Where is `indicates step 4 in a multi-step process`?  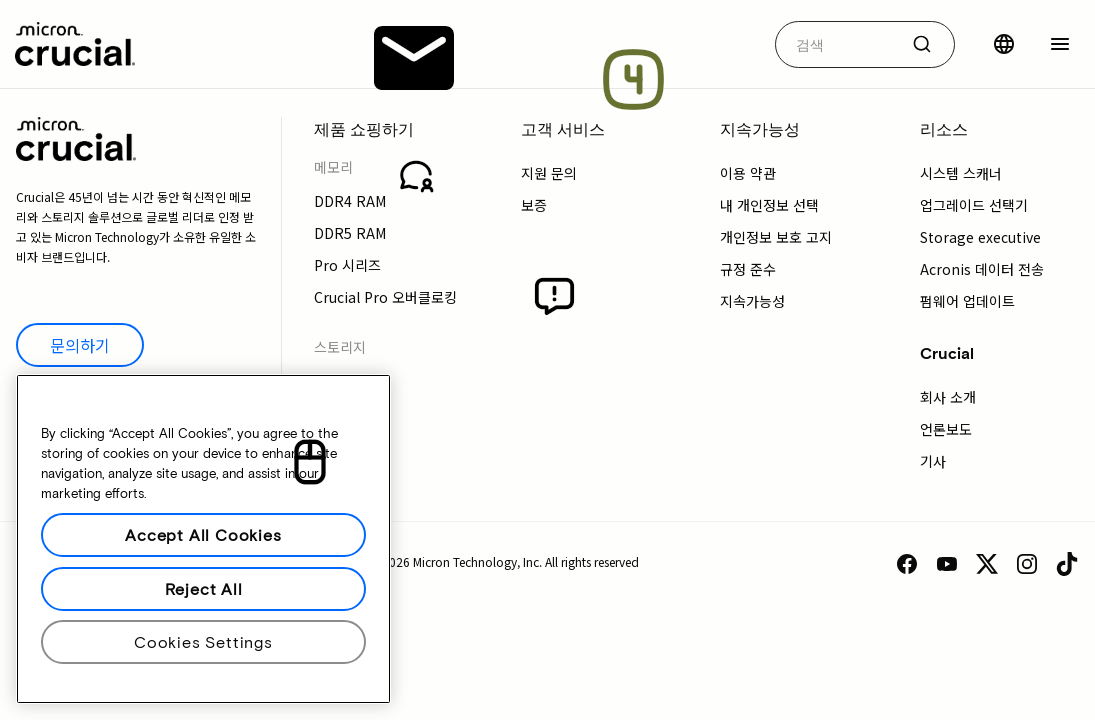
indicates step 4 in a multi-step process is located at coordinates (633, 79).